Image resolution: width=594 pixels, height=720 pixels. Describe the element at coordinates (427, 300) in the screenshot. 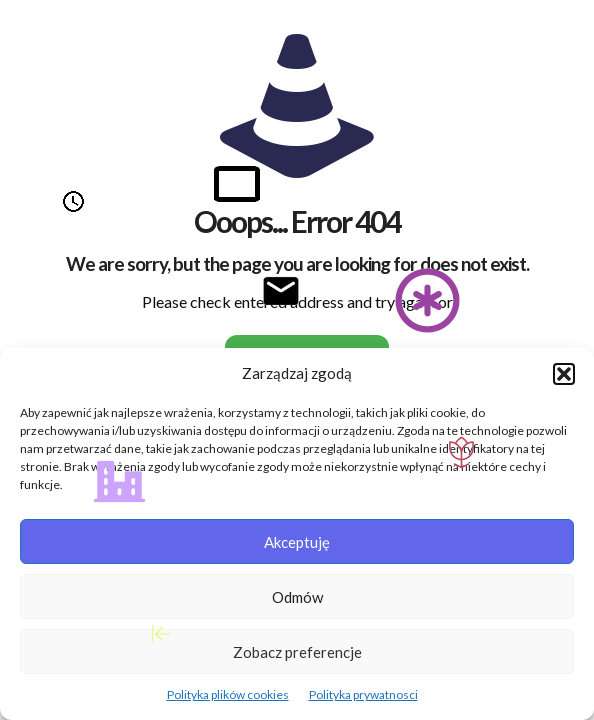

I see `access medical or health features` at that location.